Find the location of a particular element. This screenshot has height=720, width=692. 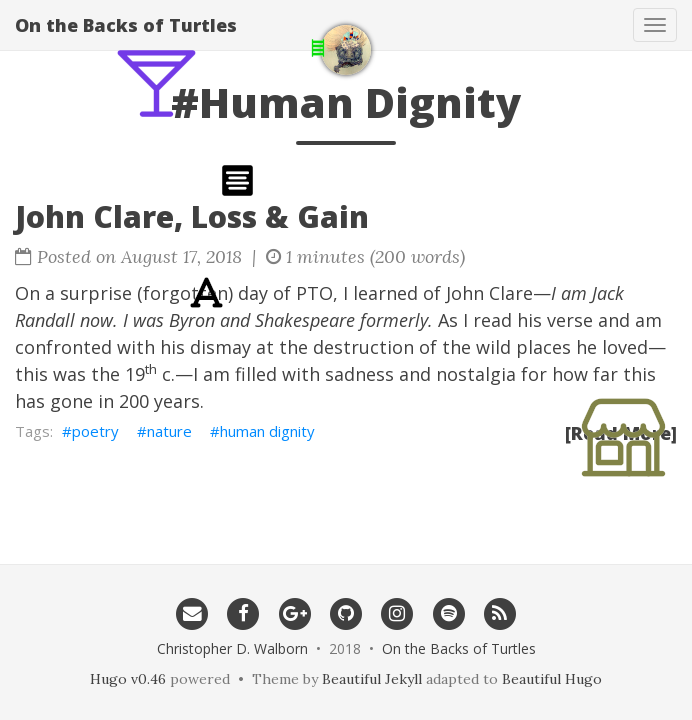

access step-by-step instructions or tutorials is located at coordinates (318, 48).